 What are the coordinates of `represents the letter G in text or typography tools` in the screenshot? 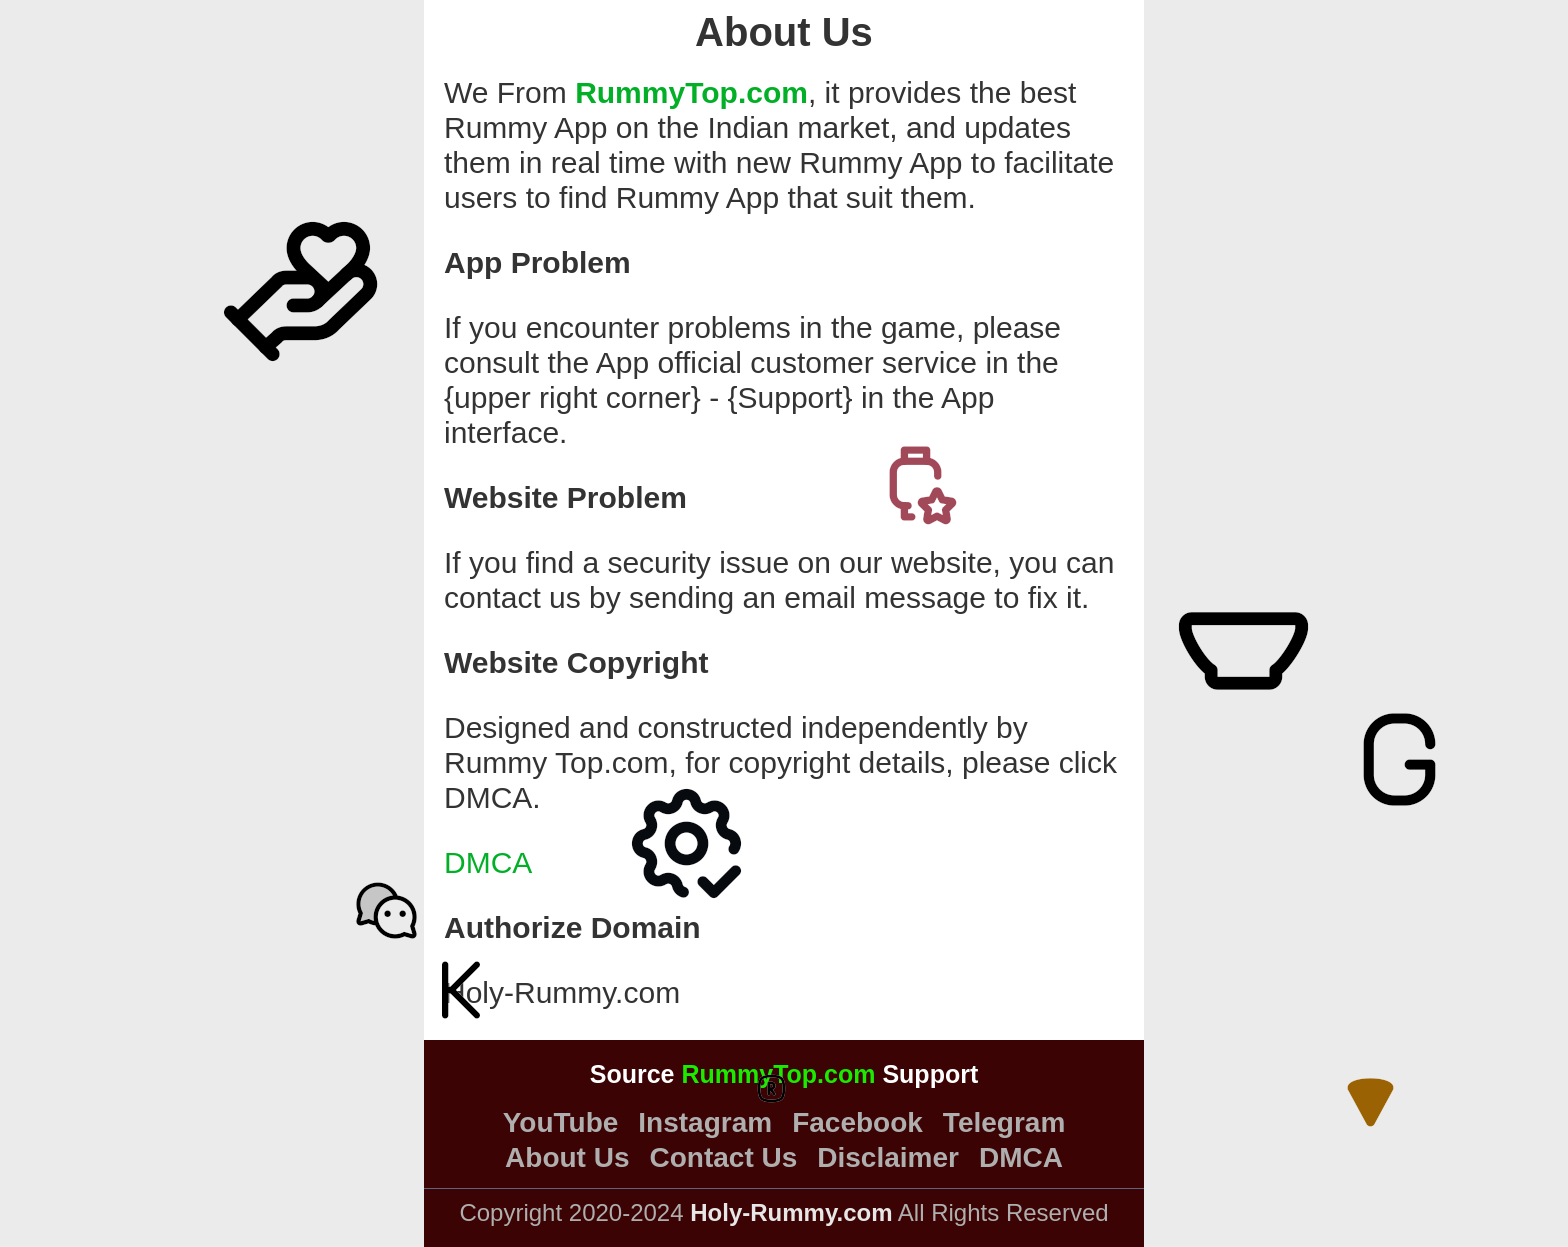 It's located at (1399, 759).